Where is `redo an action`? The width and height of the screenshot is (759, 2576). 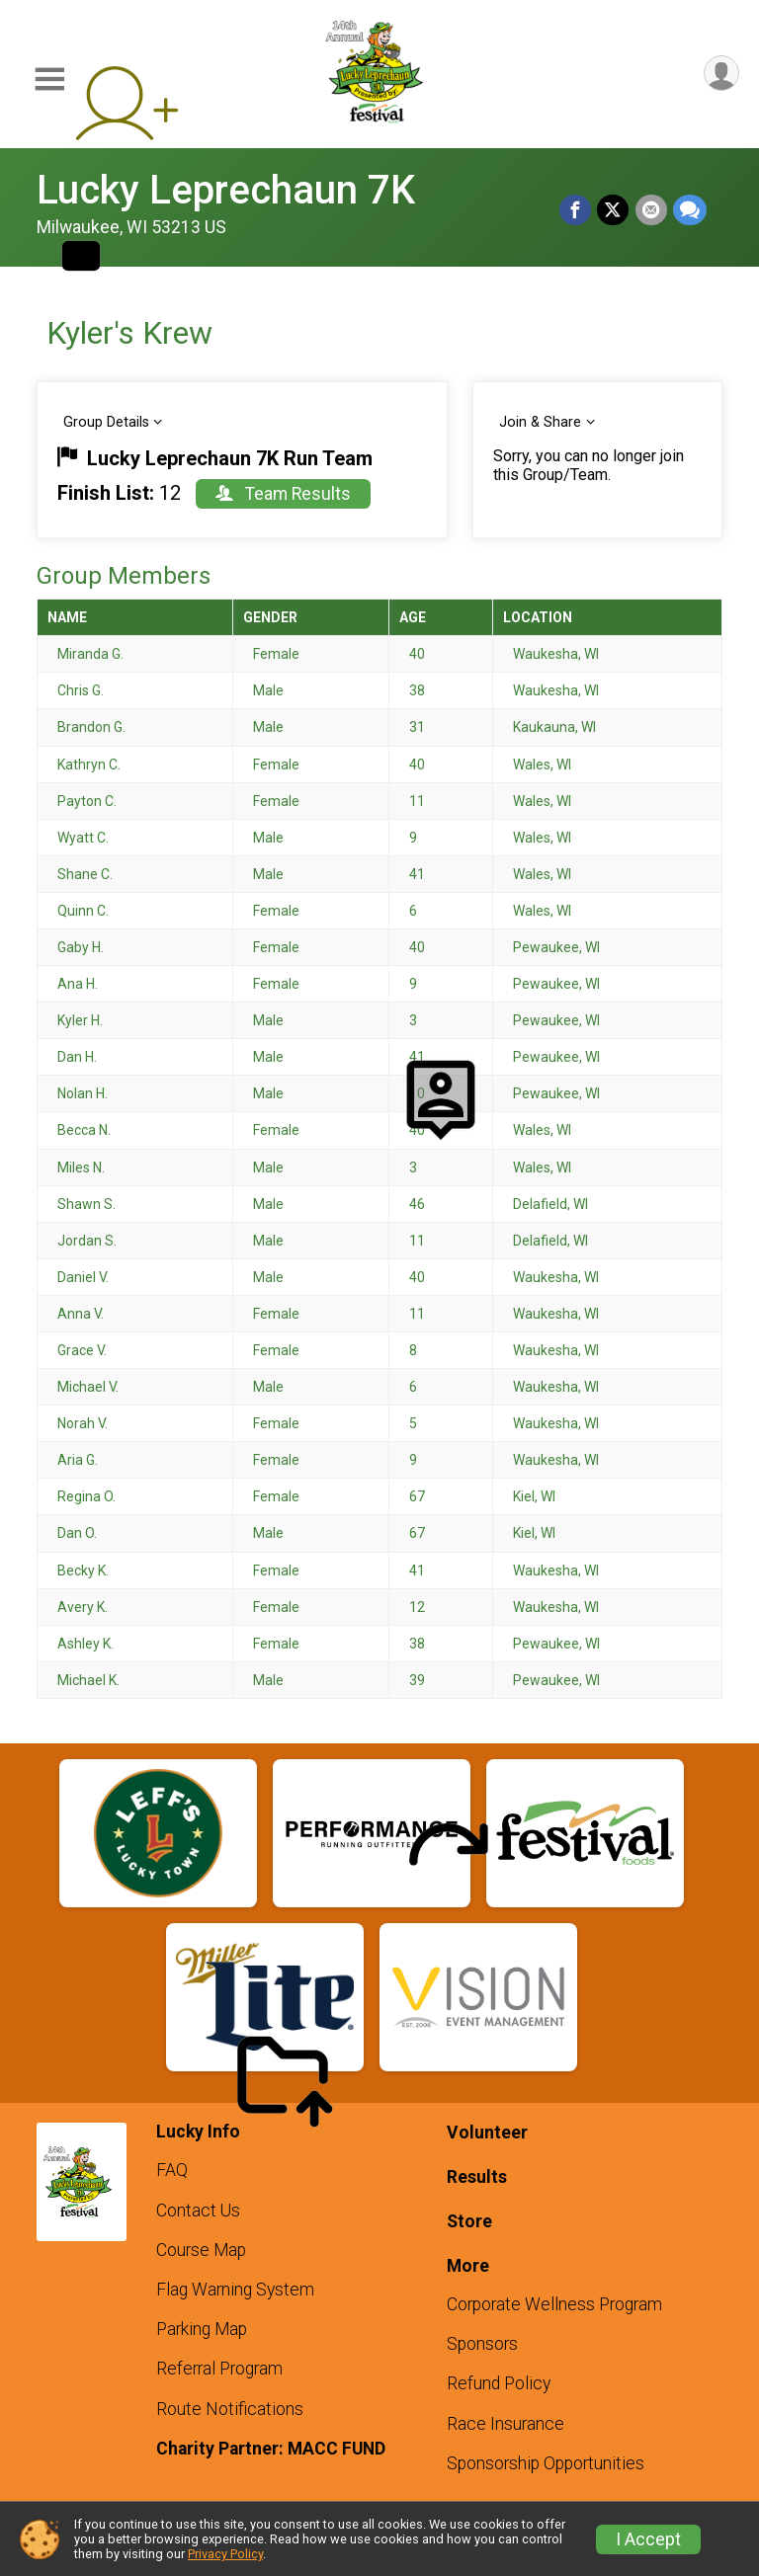 redo an action is located at coordinates (447, 1841).